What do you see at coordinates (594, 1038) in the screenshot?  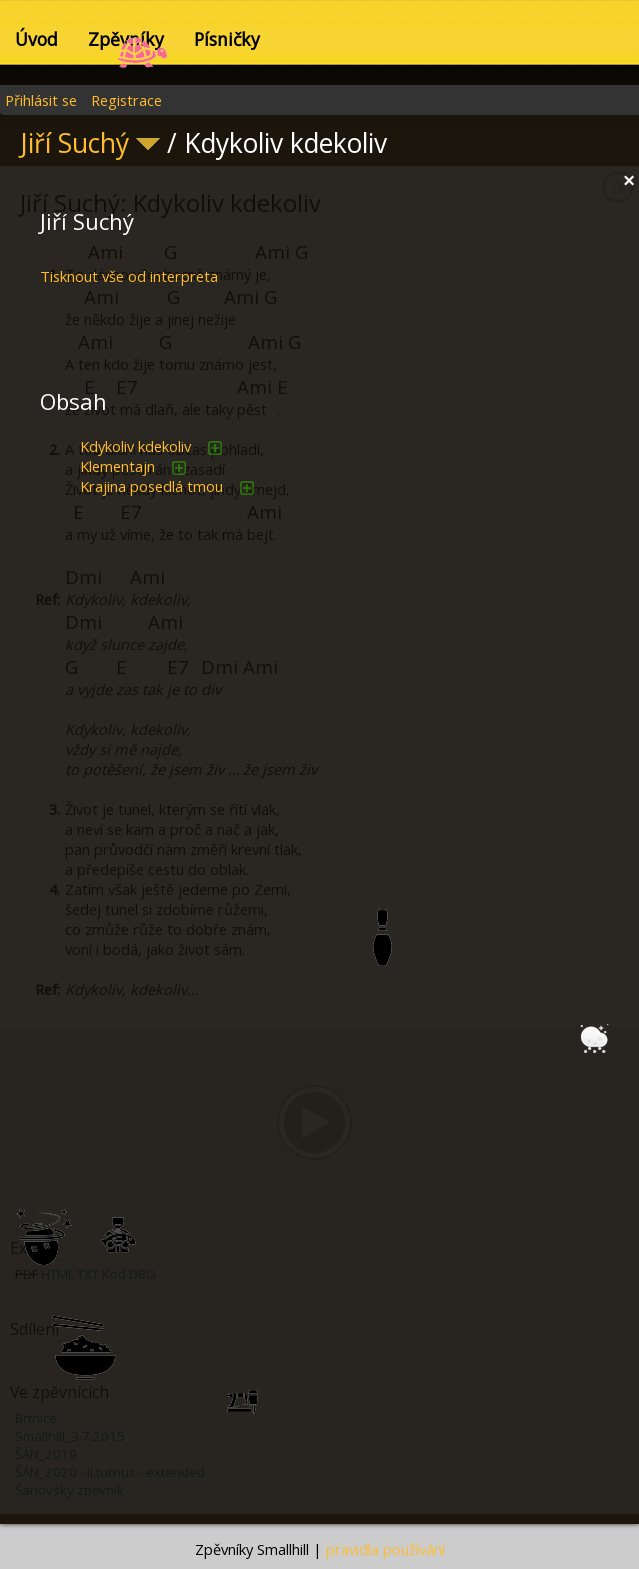 I see `indicates snowy weather conditions at night` at bounding box center [594, 1038].